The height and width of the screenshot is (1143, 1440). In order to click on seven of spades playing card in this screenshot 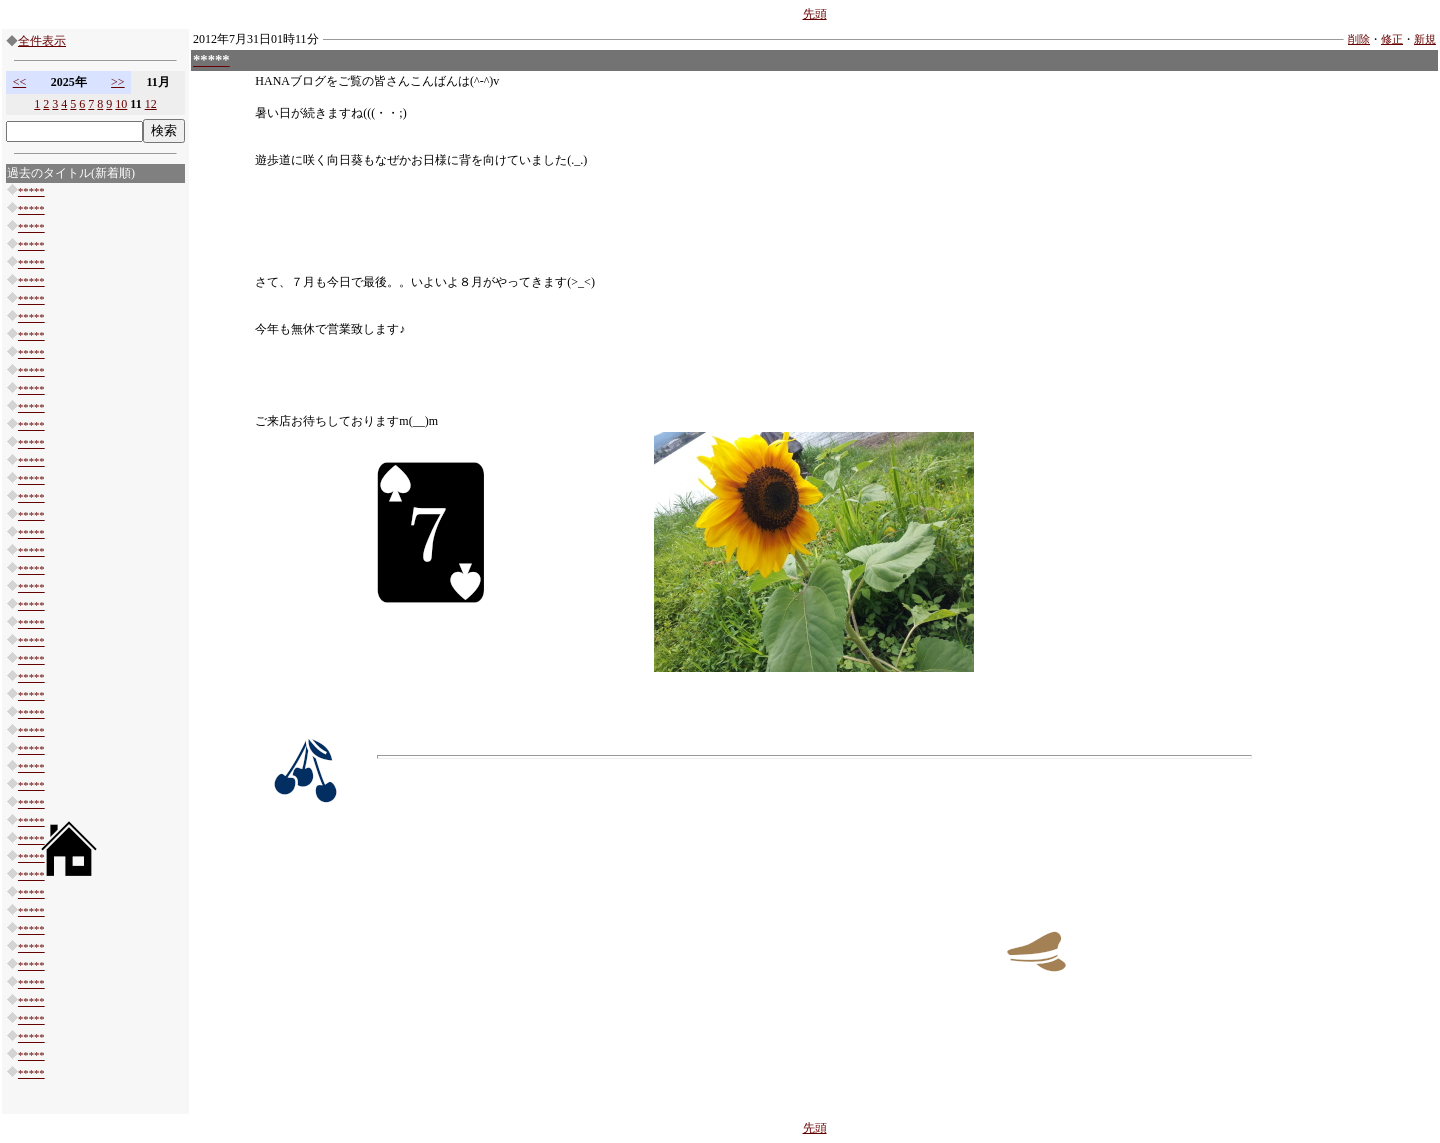, I will do `click(430, 532)`.